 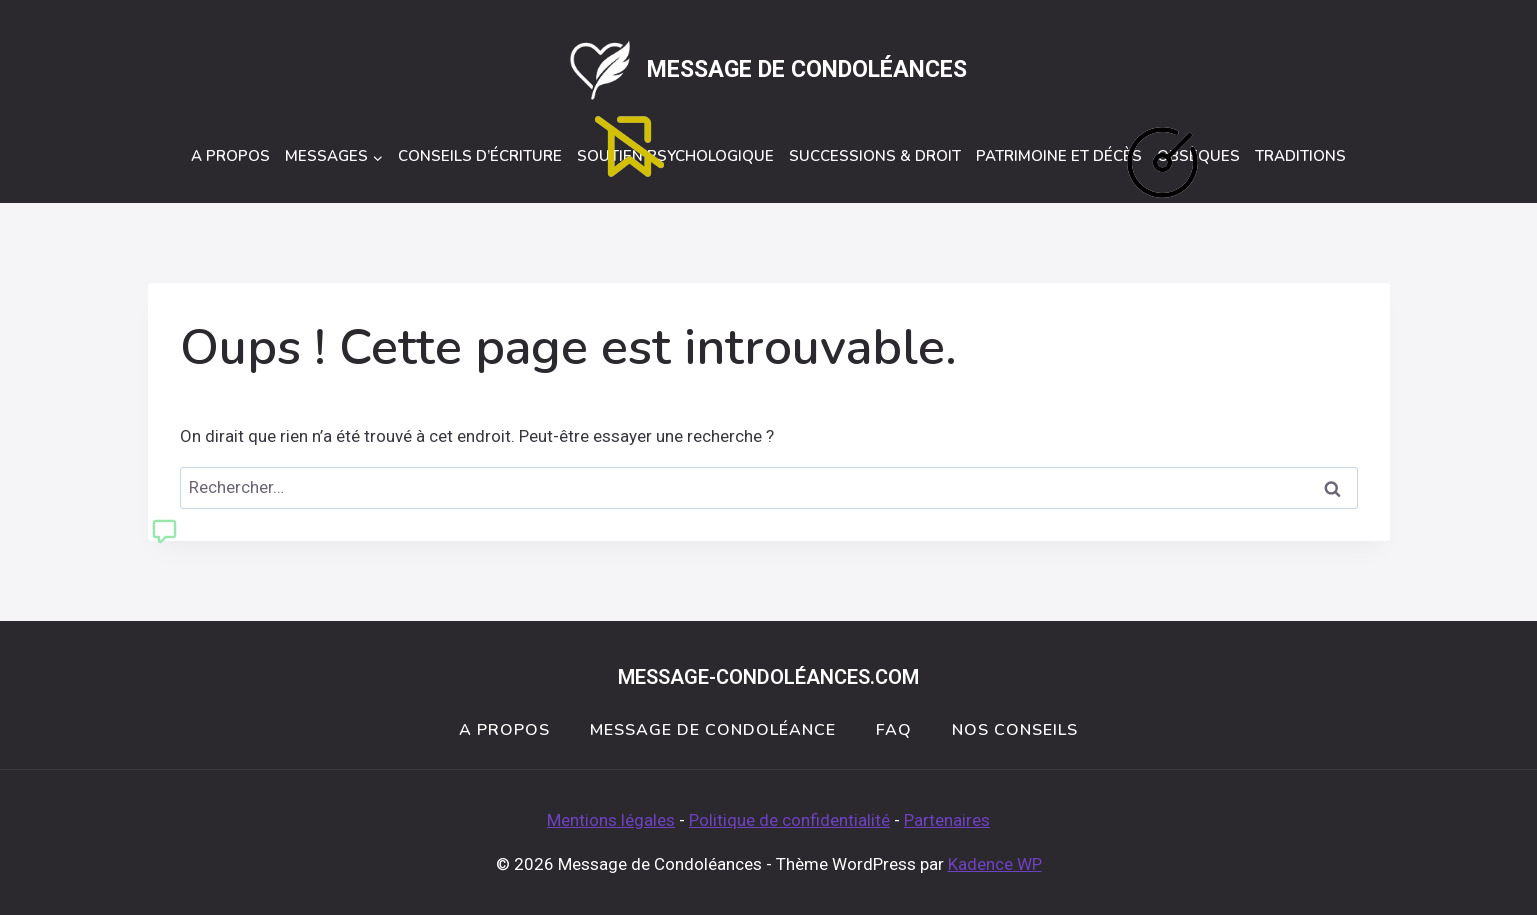 I want to click on remove bookmark from saved items, so click(x=629, y=146).